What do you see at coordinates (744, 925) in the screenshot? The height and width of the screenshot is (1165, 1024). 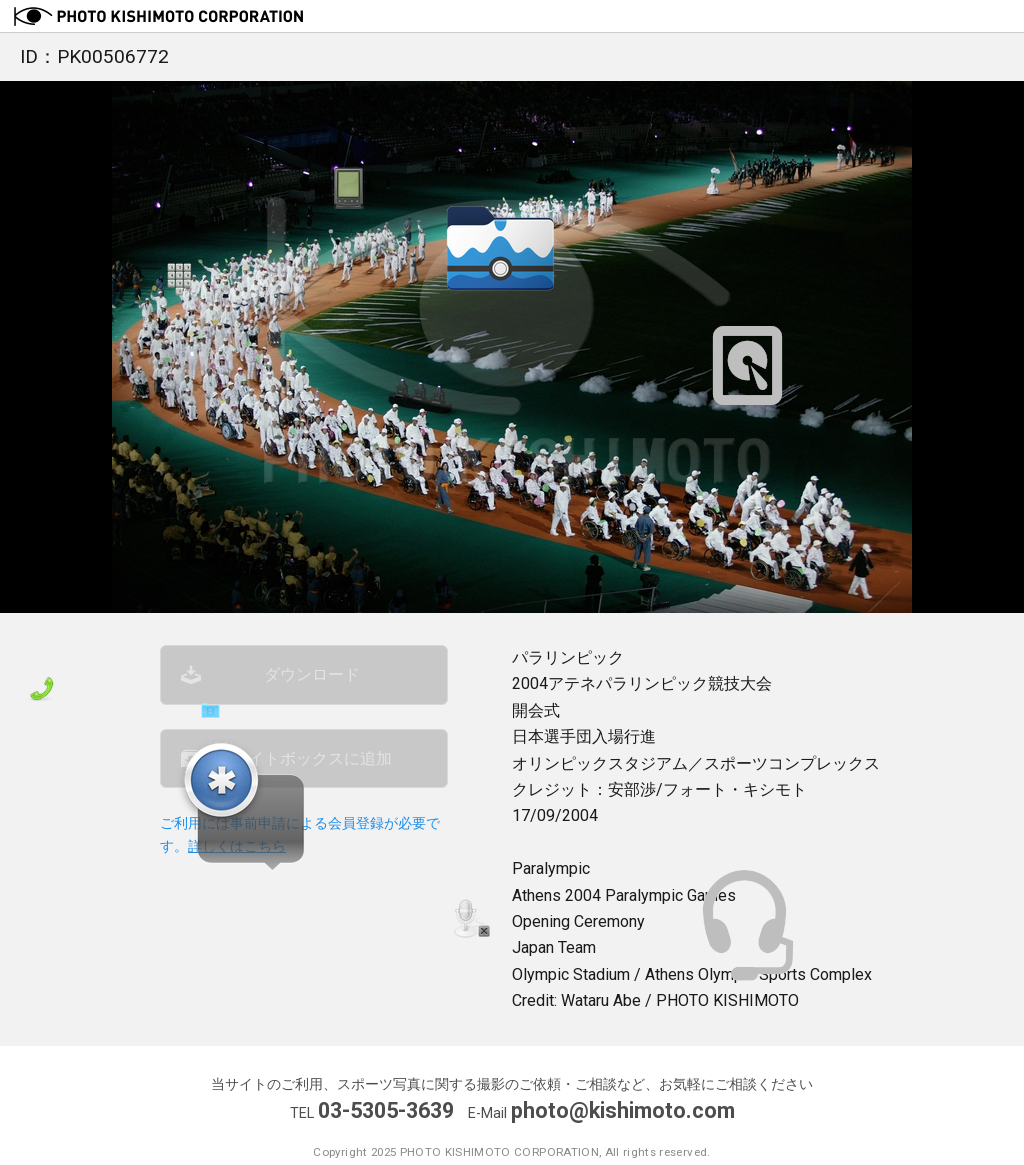 I see `access audio or voice chat settings` at bounding box center [744, 925].